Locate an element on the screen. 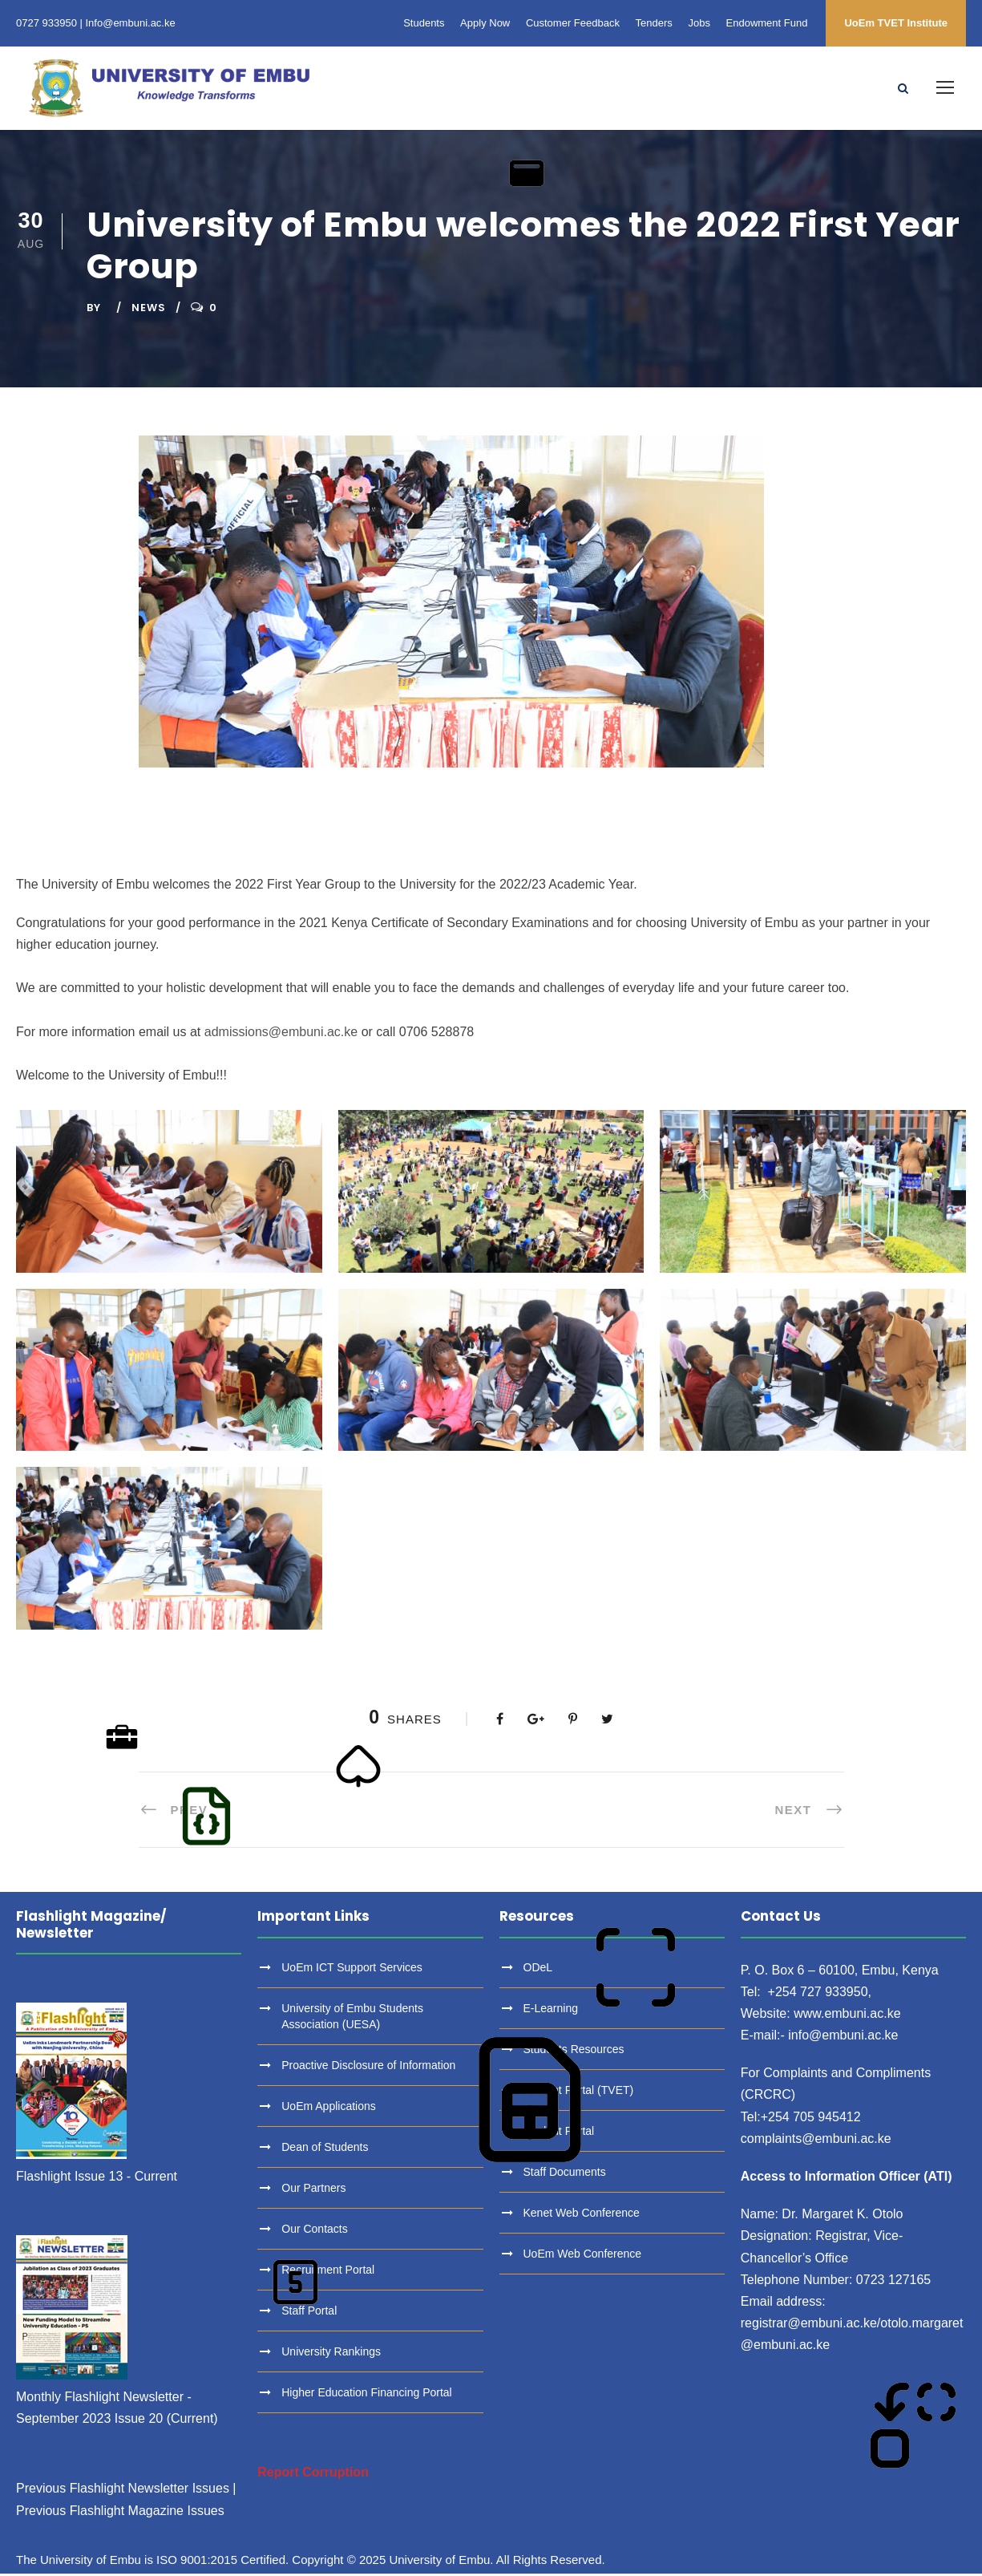 Image resolution: width=982 pixels, height=2576 pixels. select or navigate to item number 5 is located at coordinates (295, 2282).